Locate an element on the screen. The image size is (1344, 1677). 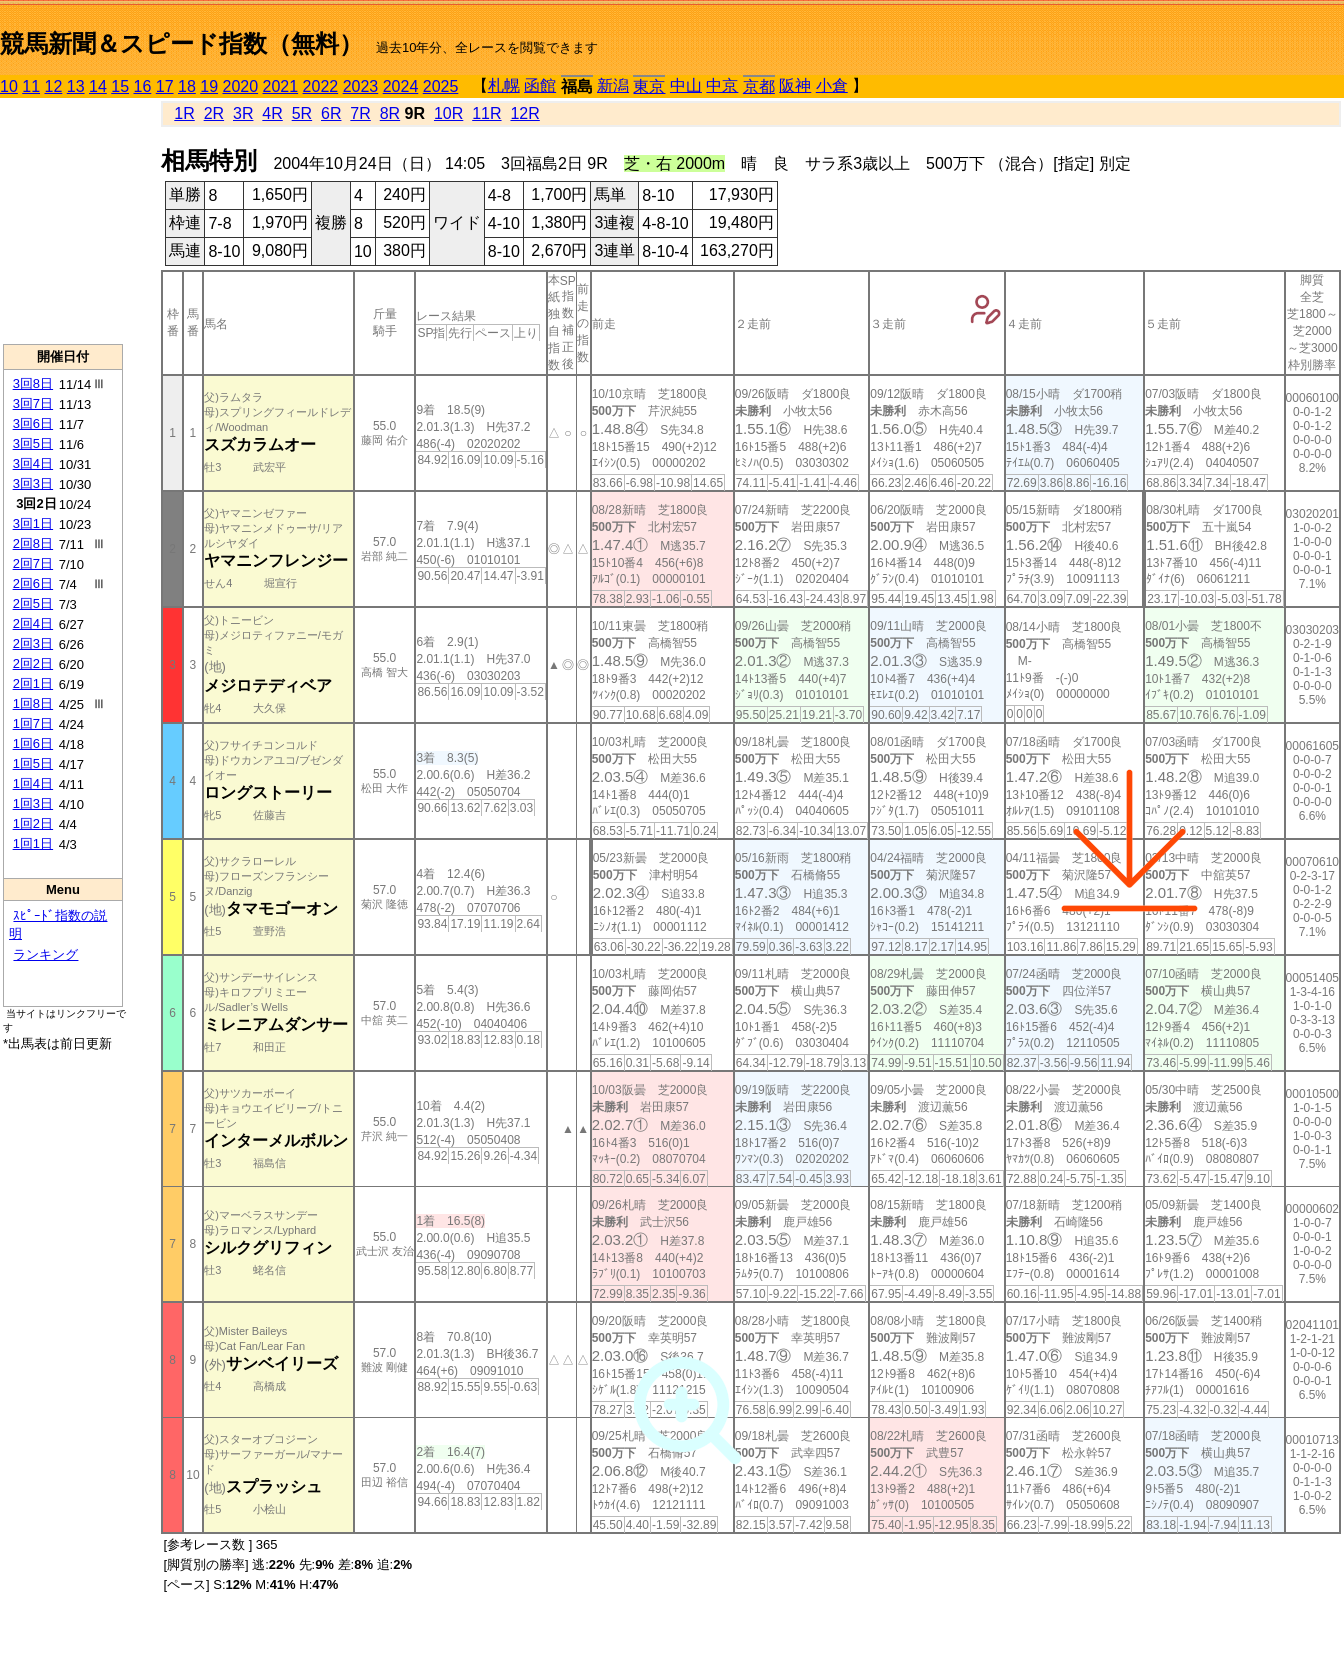
zoom in on content is located at coordinates (687, 1410).